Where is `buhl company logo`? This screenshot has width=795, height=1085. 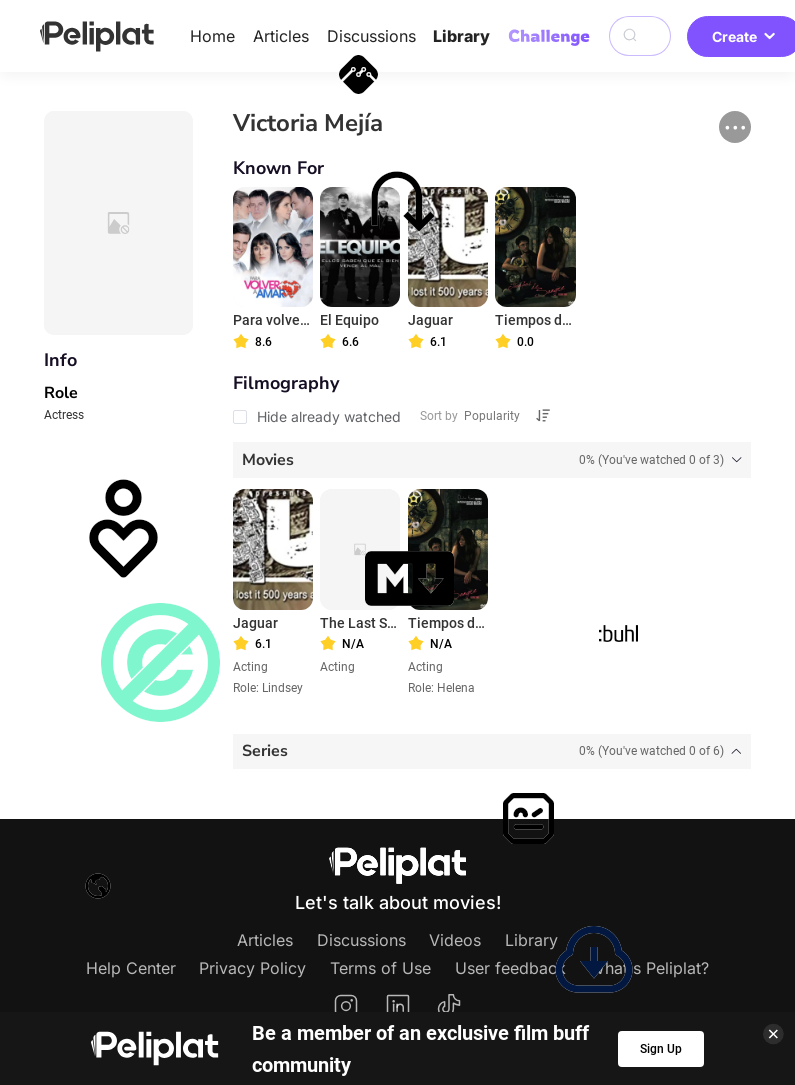 buhl company logo is located at coordinates (618, 633).